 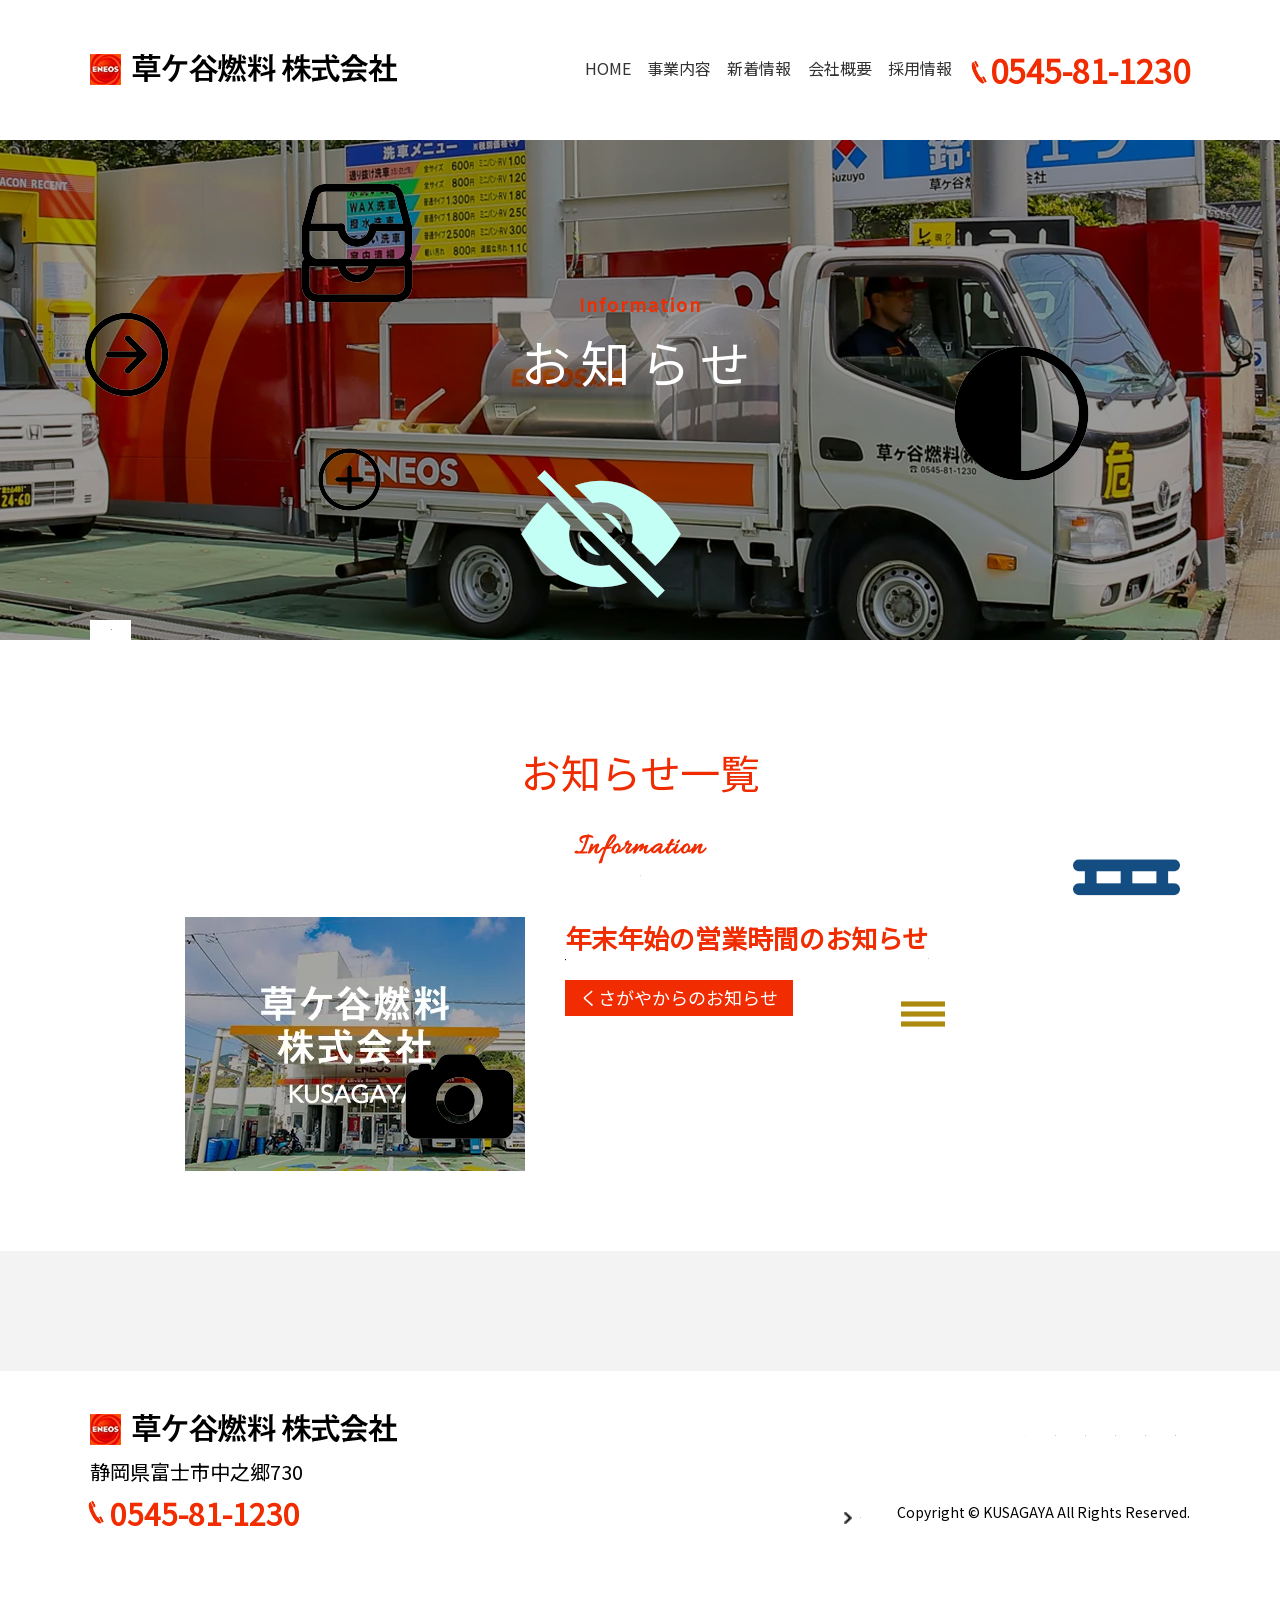 What do you see at coordinates (126, 354) in the screenshot?
I see `proceed to the next step` at bounding box center [126, 354].